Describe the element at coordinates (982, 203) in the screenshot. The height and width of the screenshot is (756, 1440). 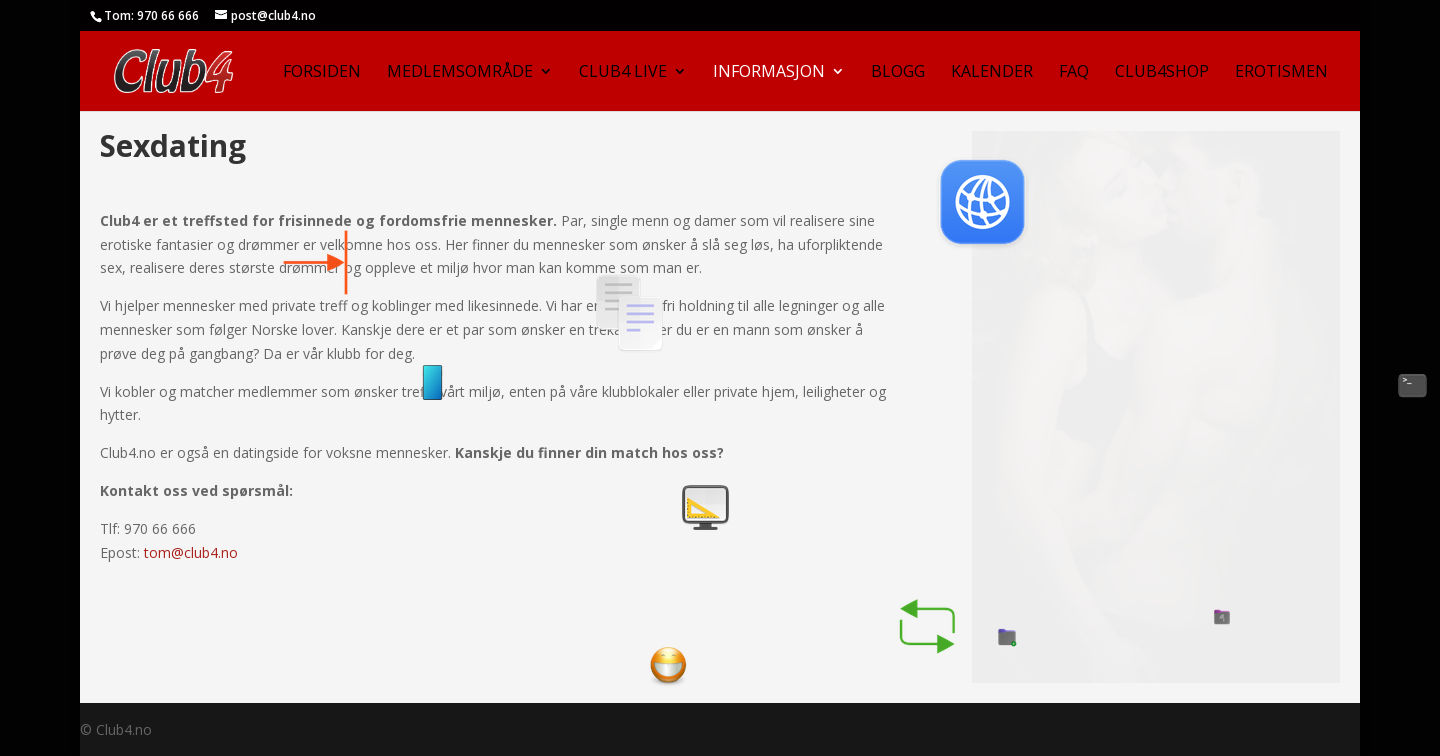
I see `open network settings and preferences` at that location.